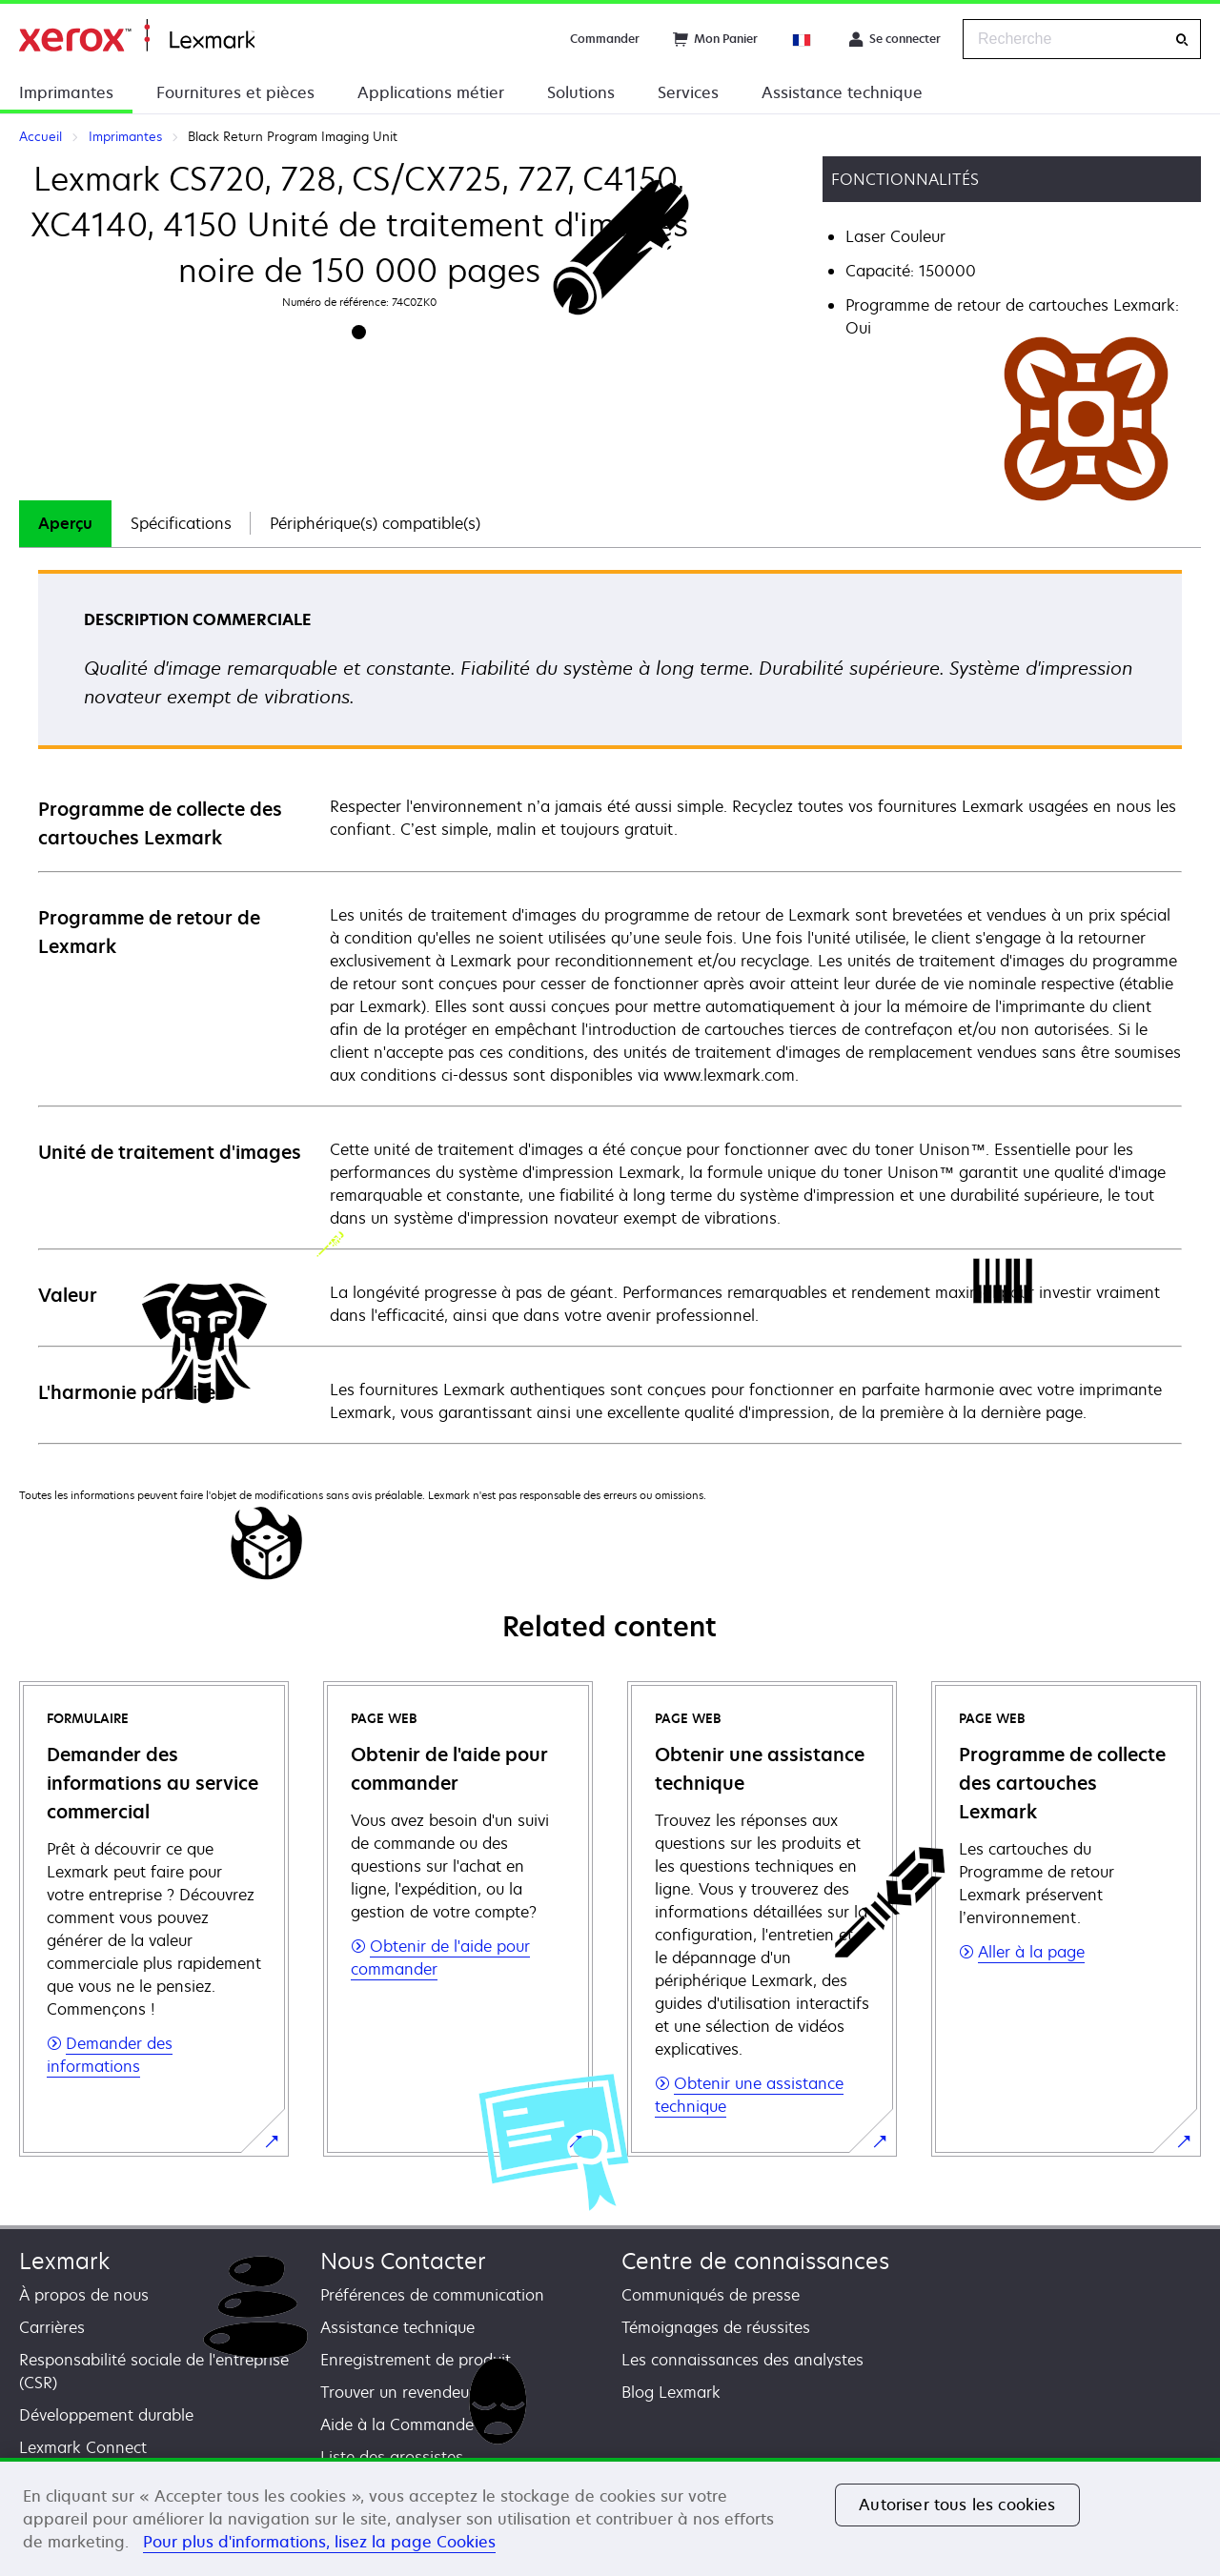  I want to click on activate a risky or high-stakes game mode, so click(267, 1543).